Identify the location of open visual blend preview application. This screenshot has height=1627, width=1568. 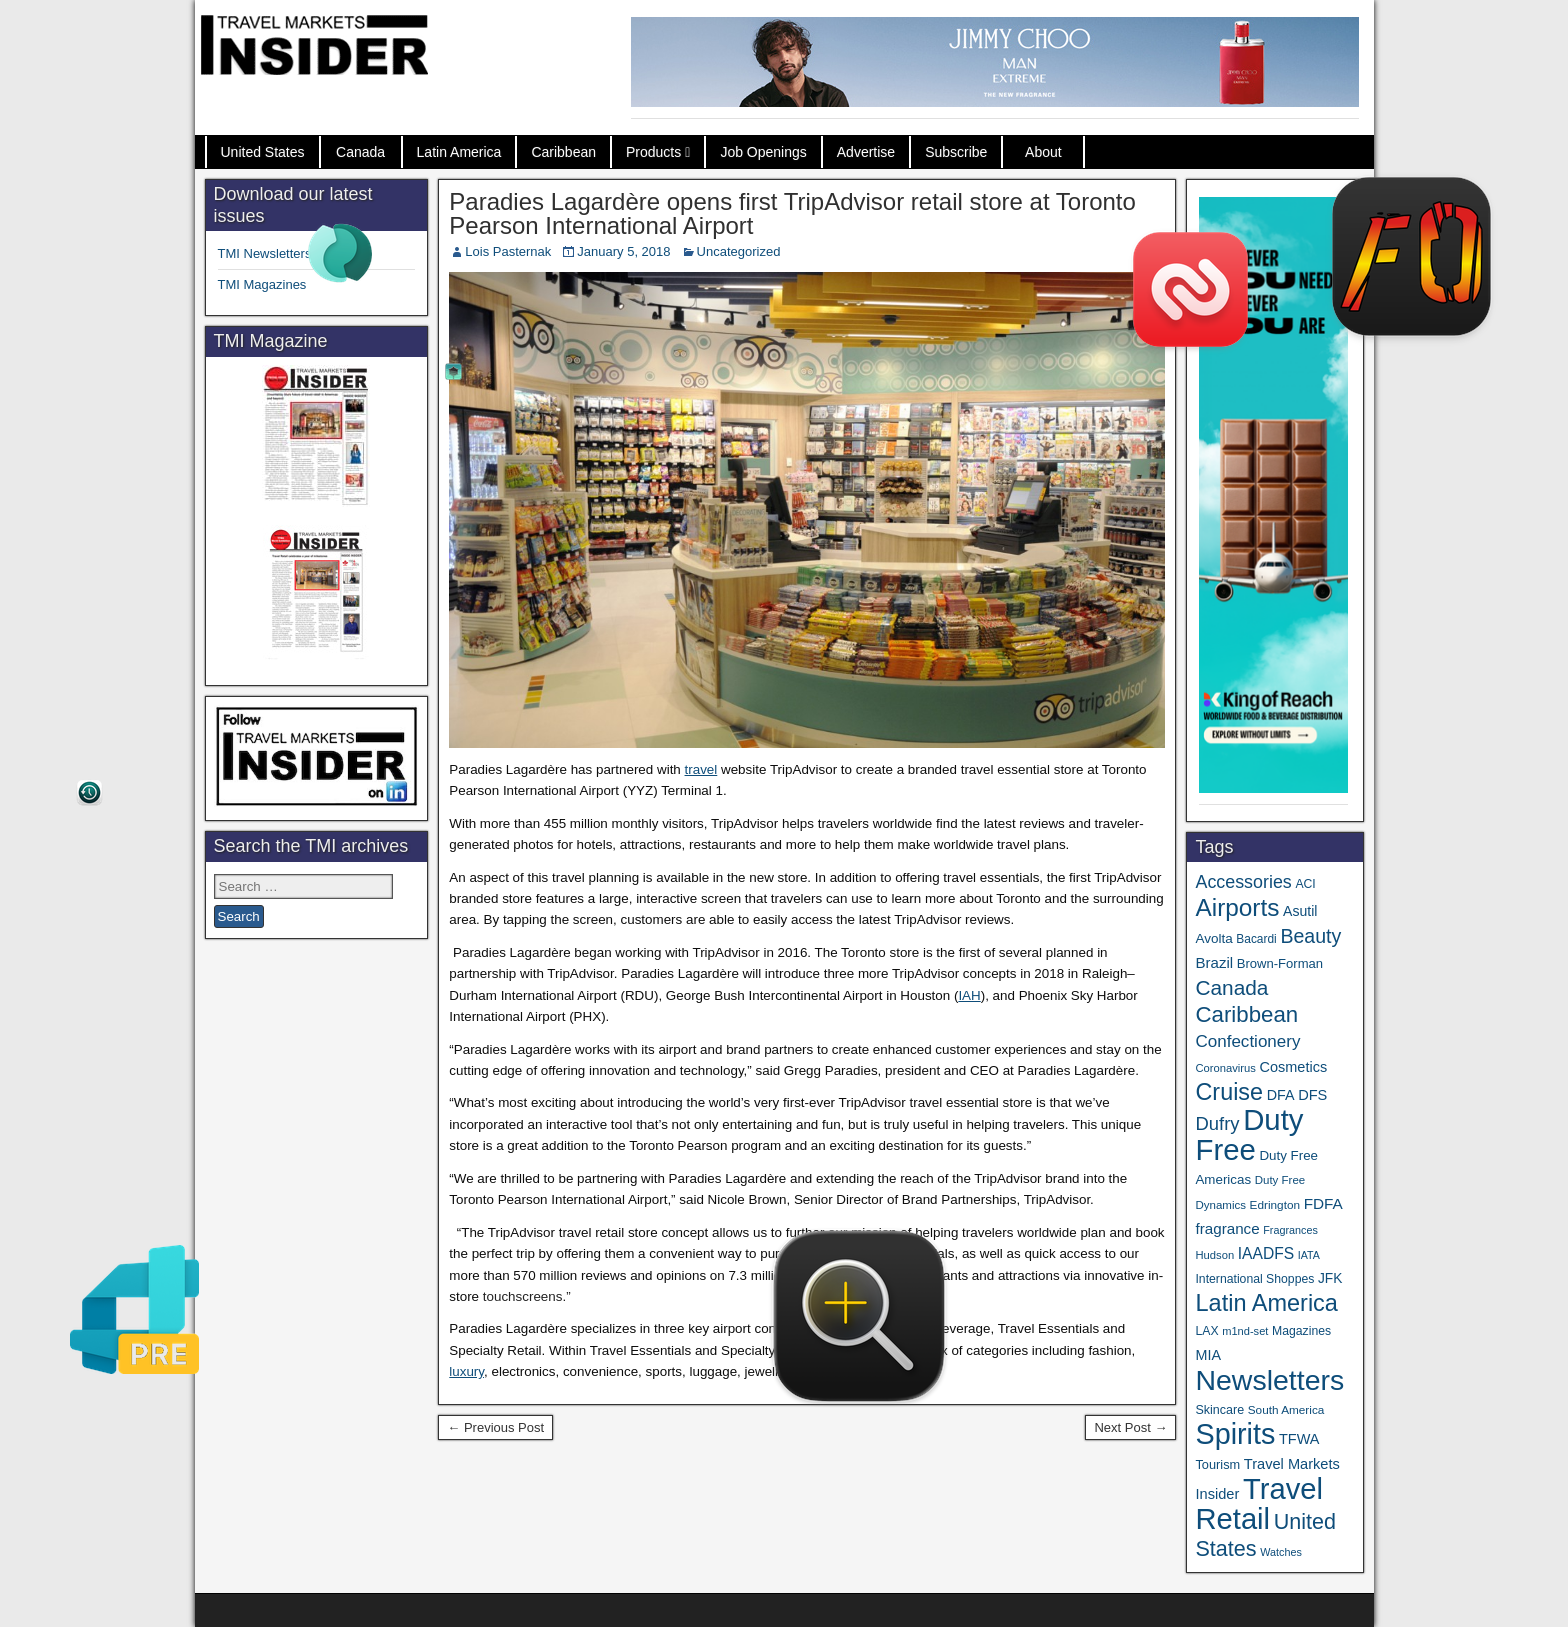
(134, 1309).